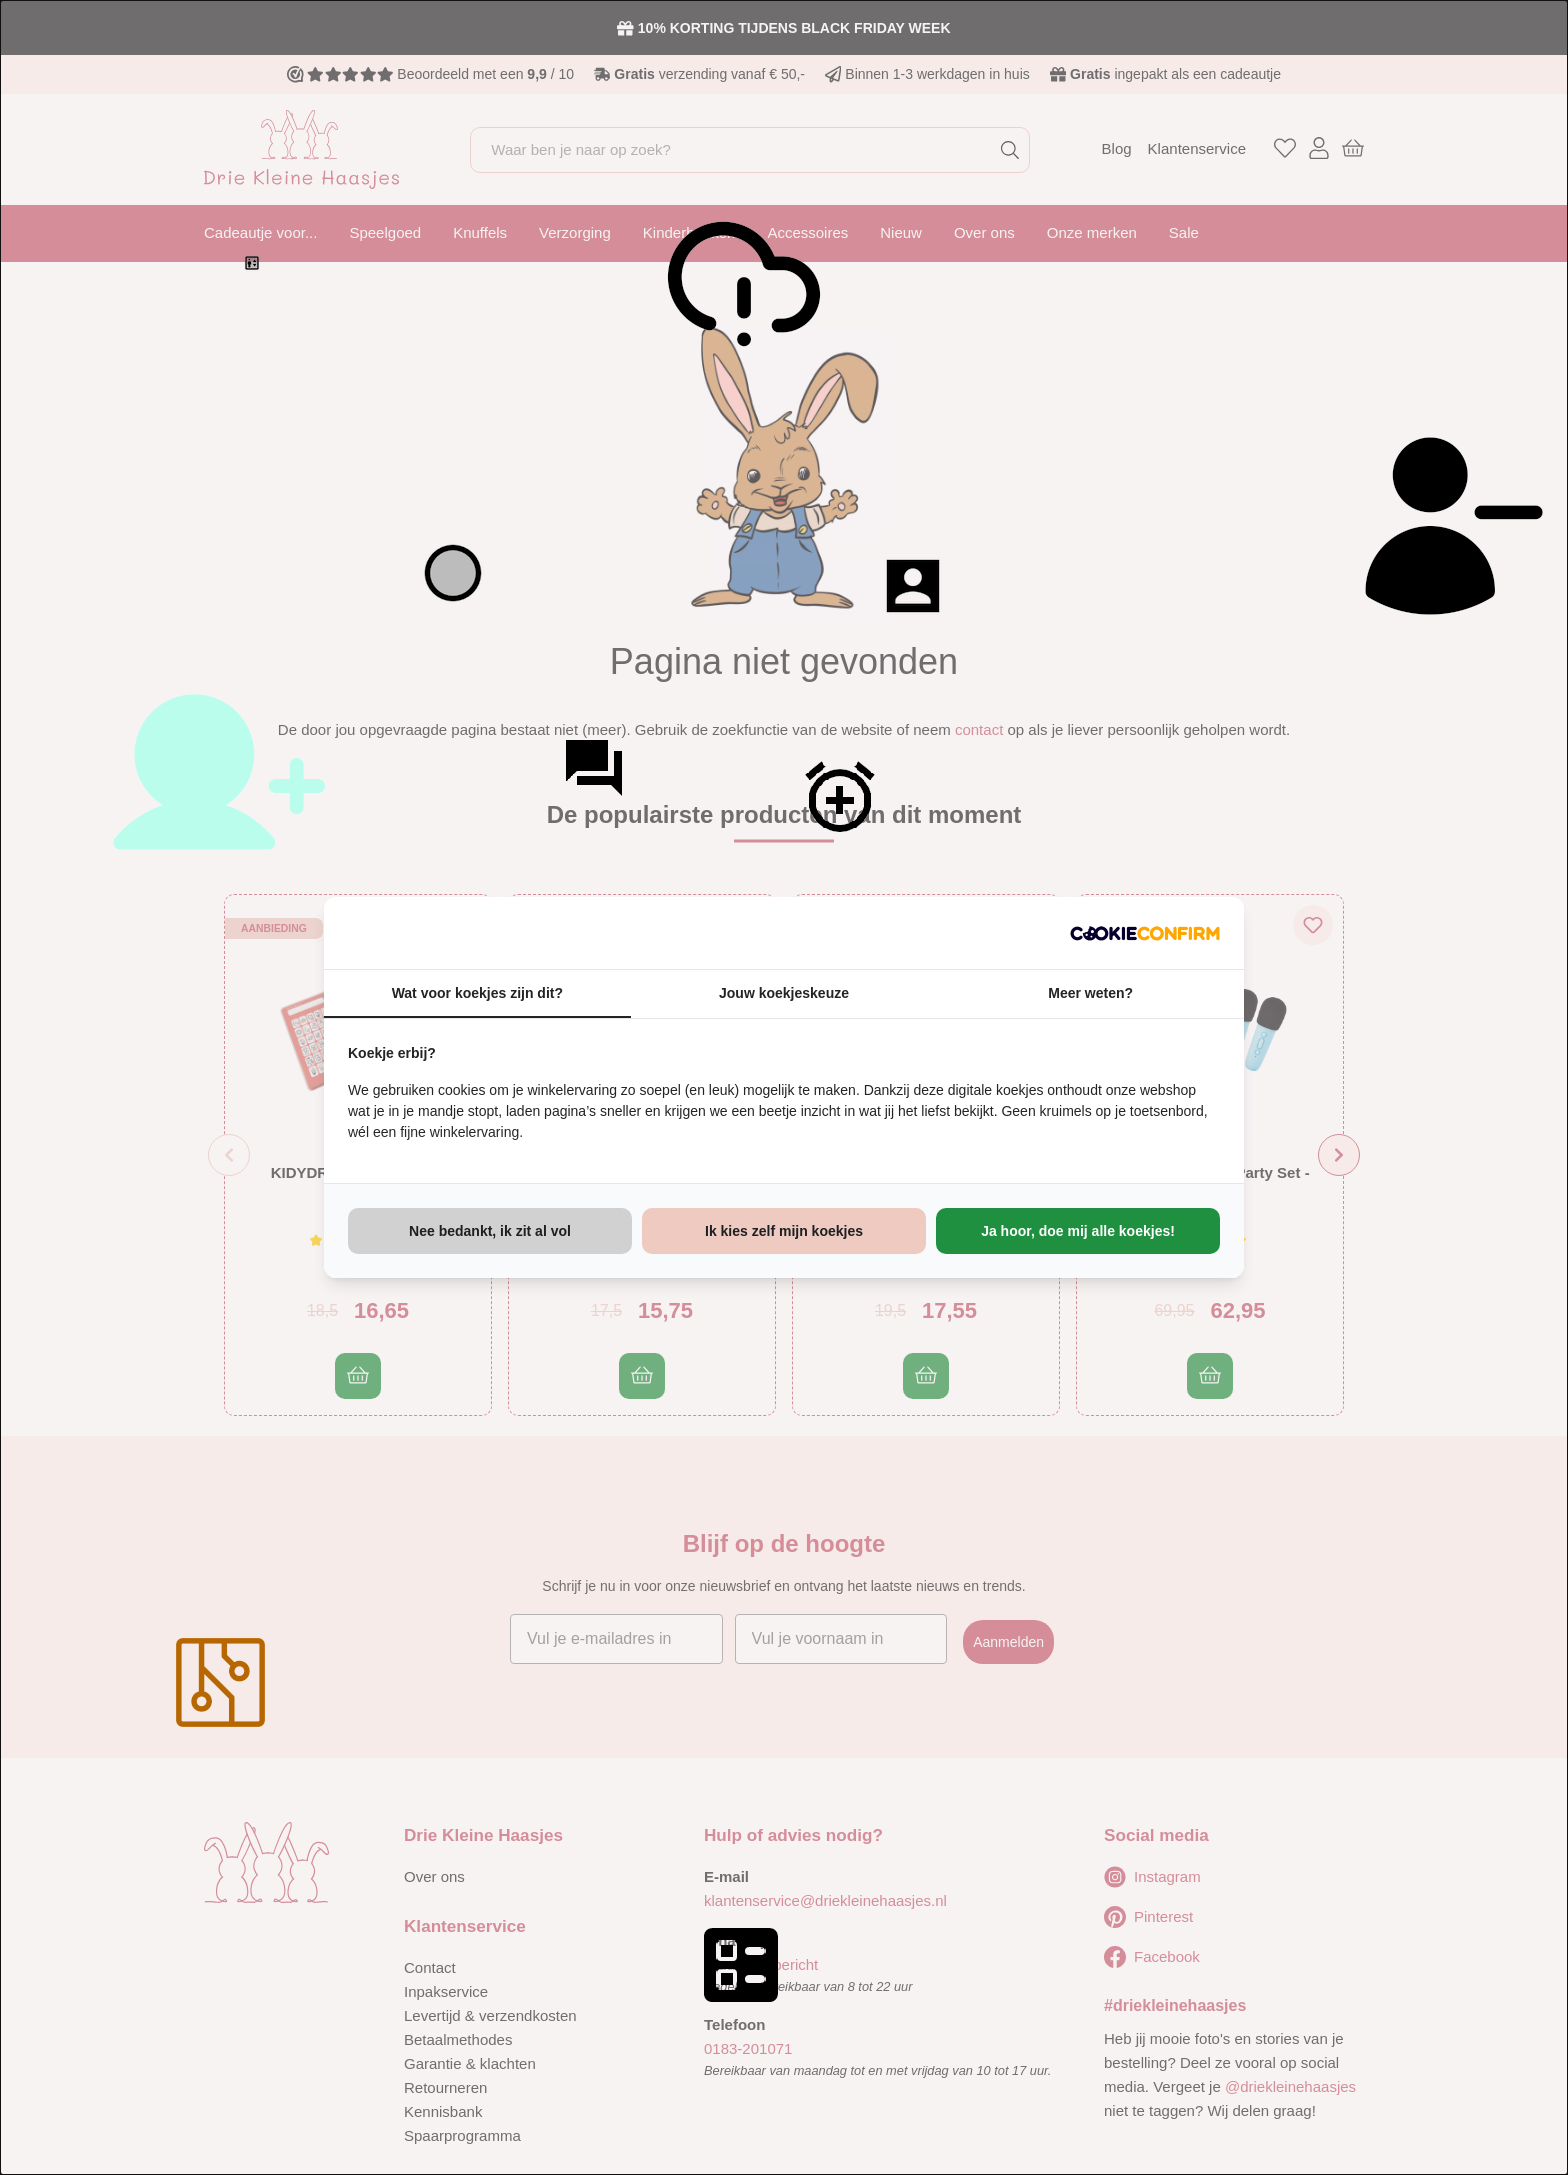  I want to click on indicates elevator access nearby, so click(252, 263).